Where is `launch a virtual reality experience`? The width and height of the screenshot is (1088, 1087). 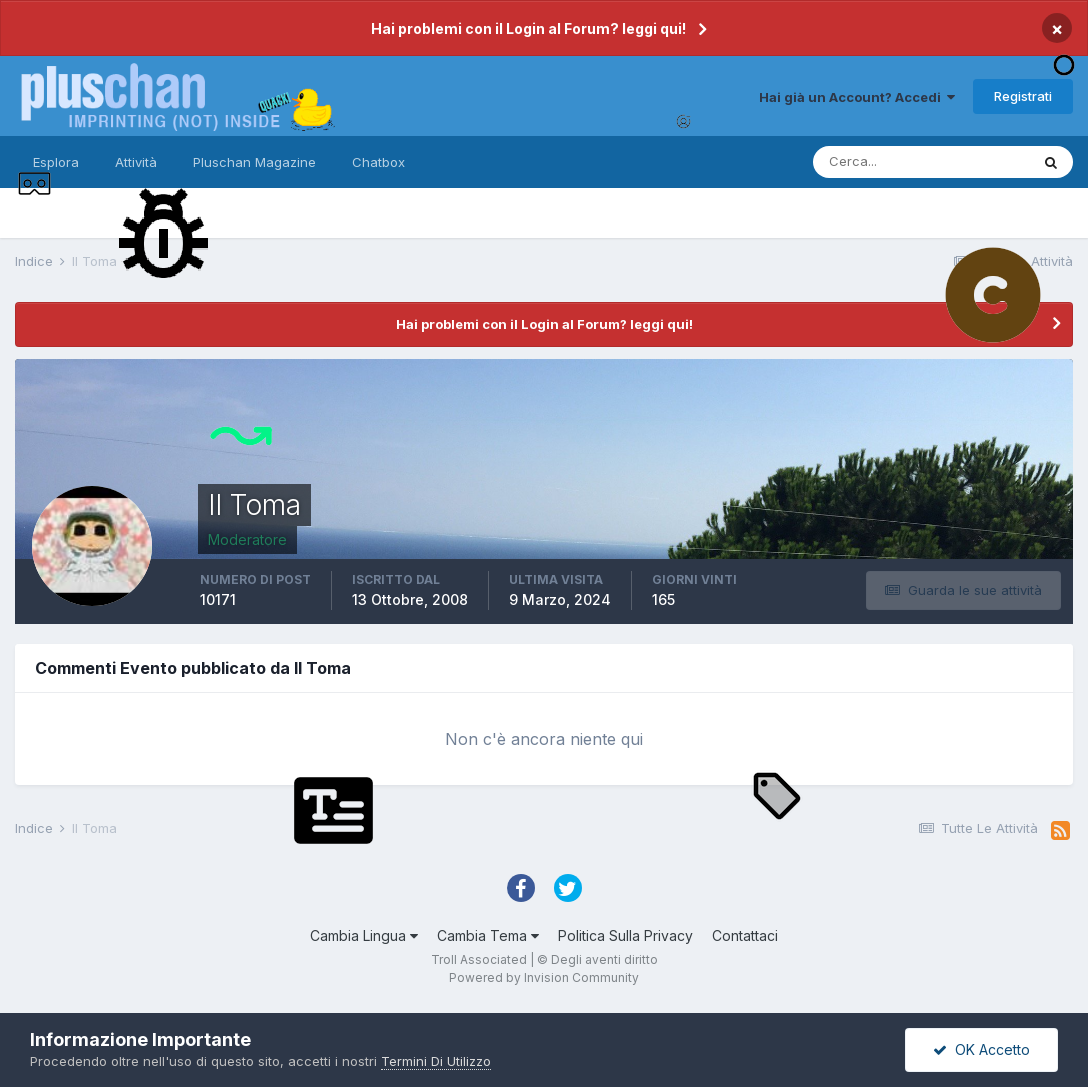 launch a virtual reality experience is located at coordinates (34, 183).